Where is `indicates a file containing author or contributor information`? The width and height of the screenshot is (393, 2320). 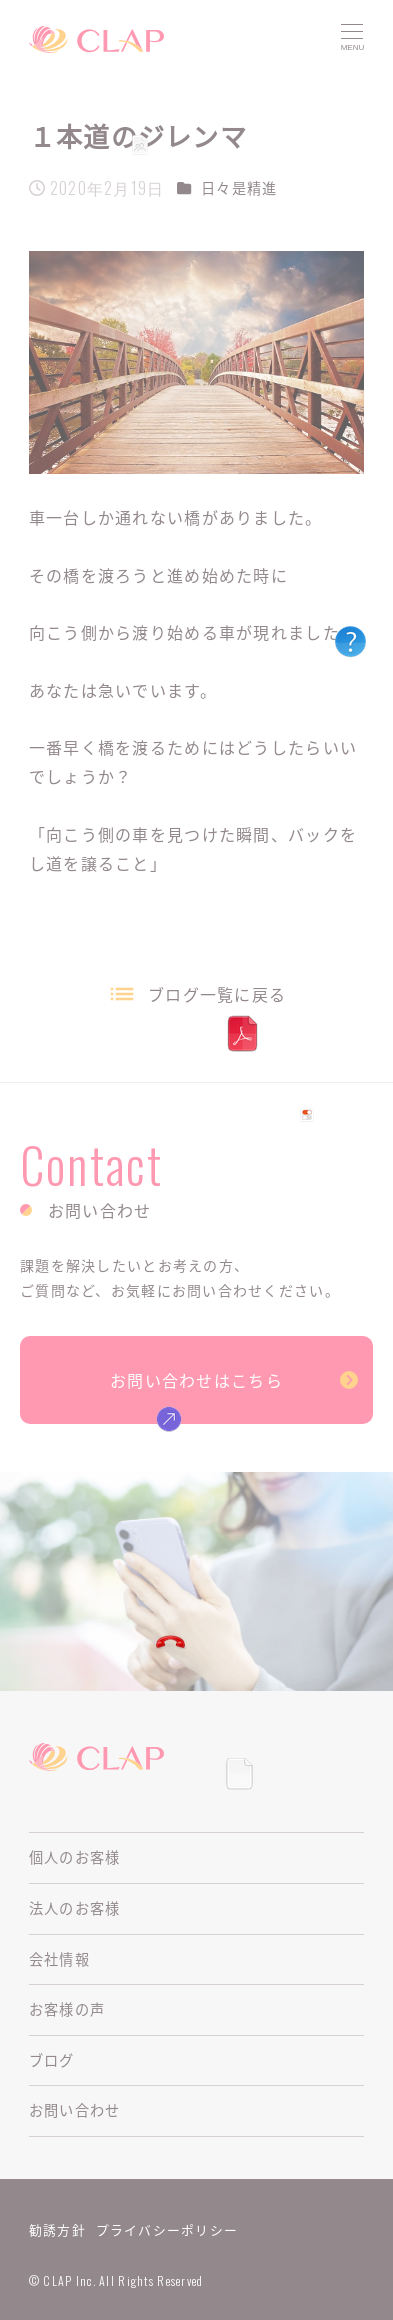 indicates a file containing author or contributor information is located at coordinates (140, 145).